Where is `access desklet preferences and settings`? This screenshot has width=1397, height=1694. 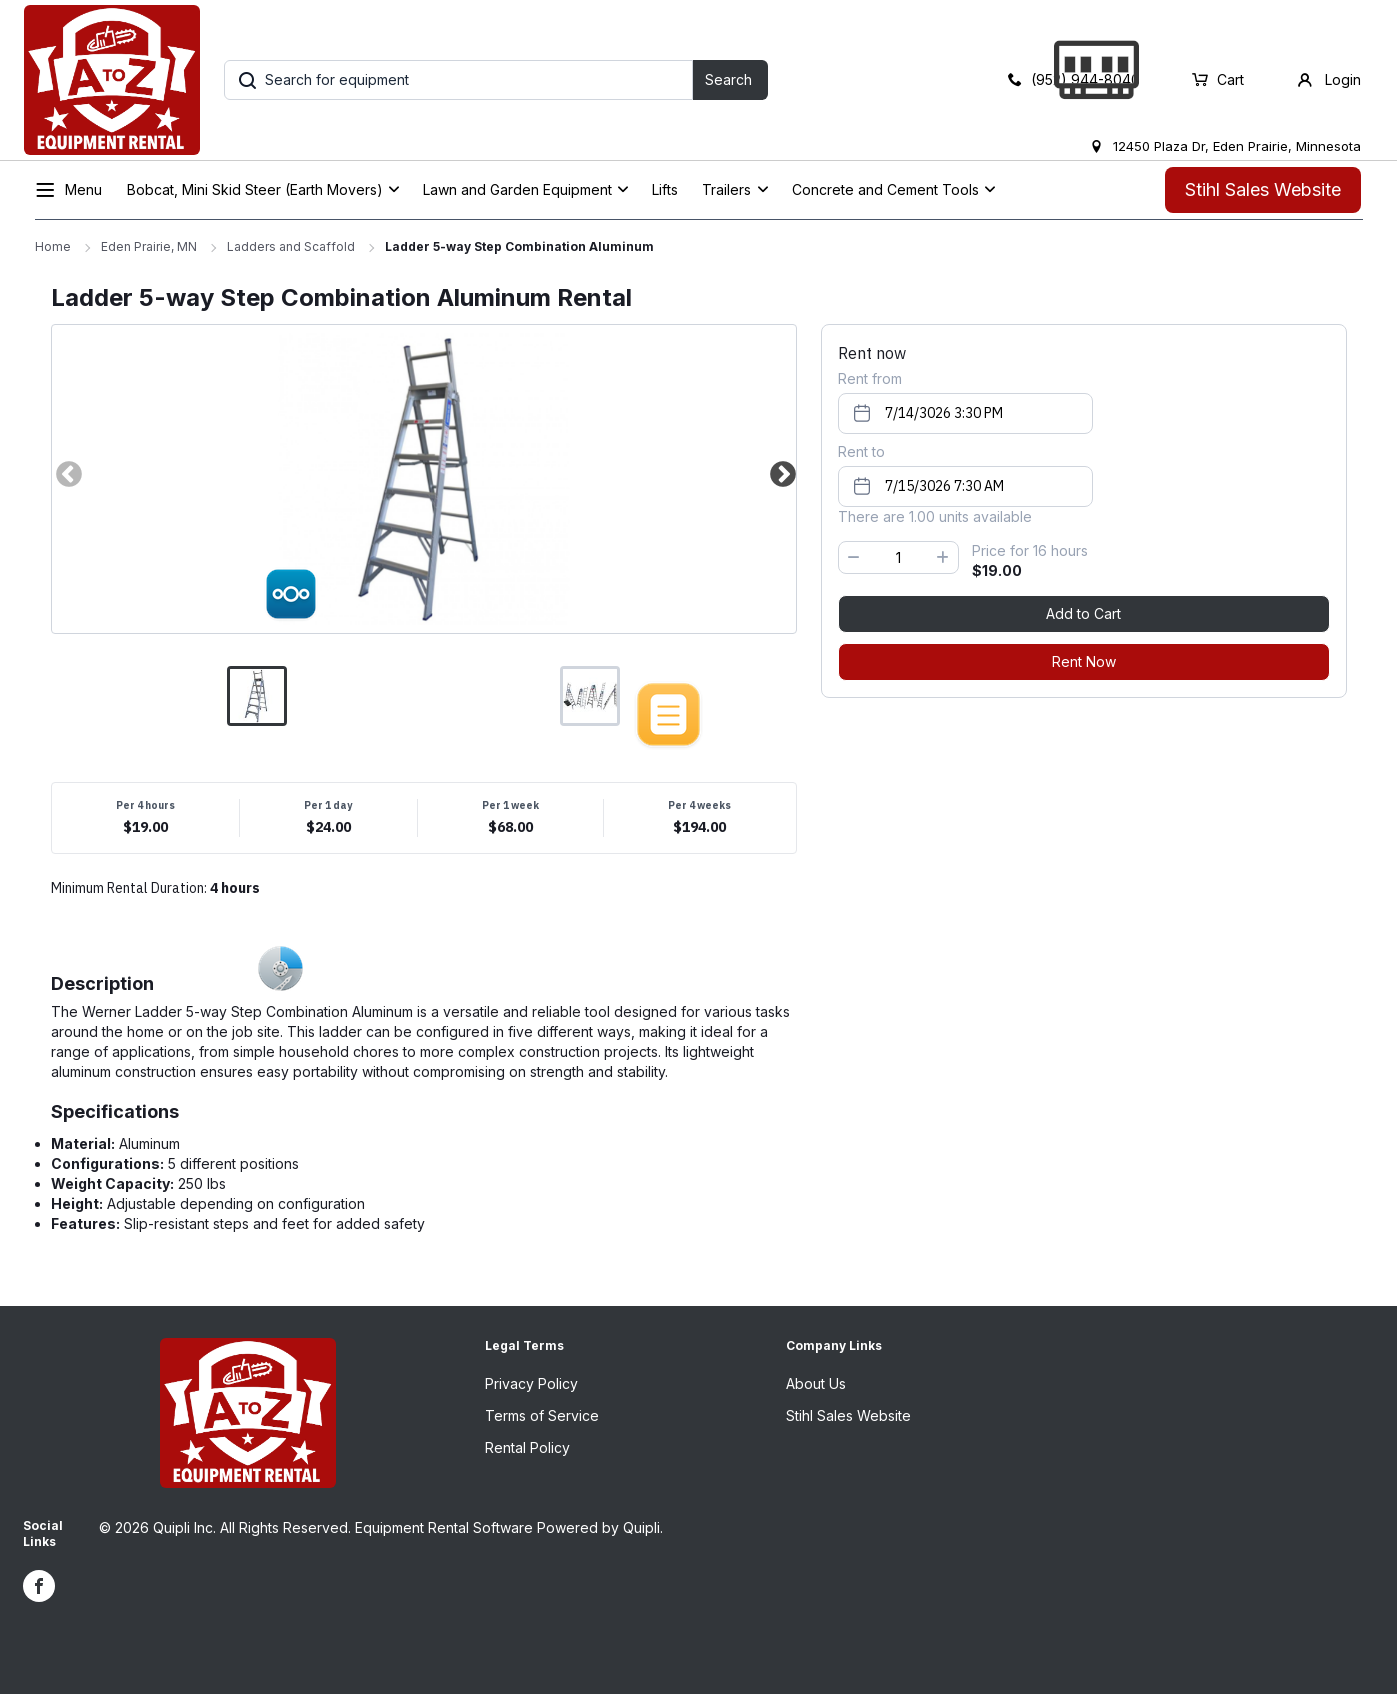 access desklet preferences and settings is located at coordinates (668, 715).